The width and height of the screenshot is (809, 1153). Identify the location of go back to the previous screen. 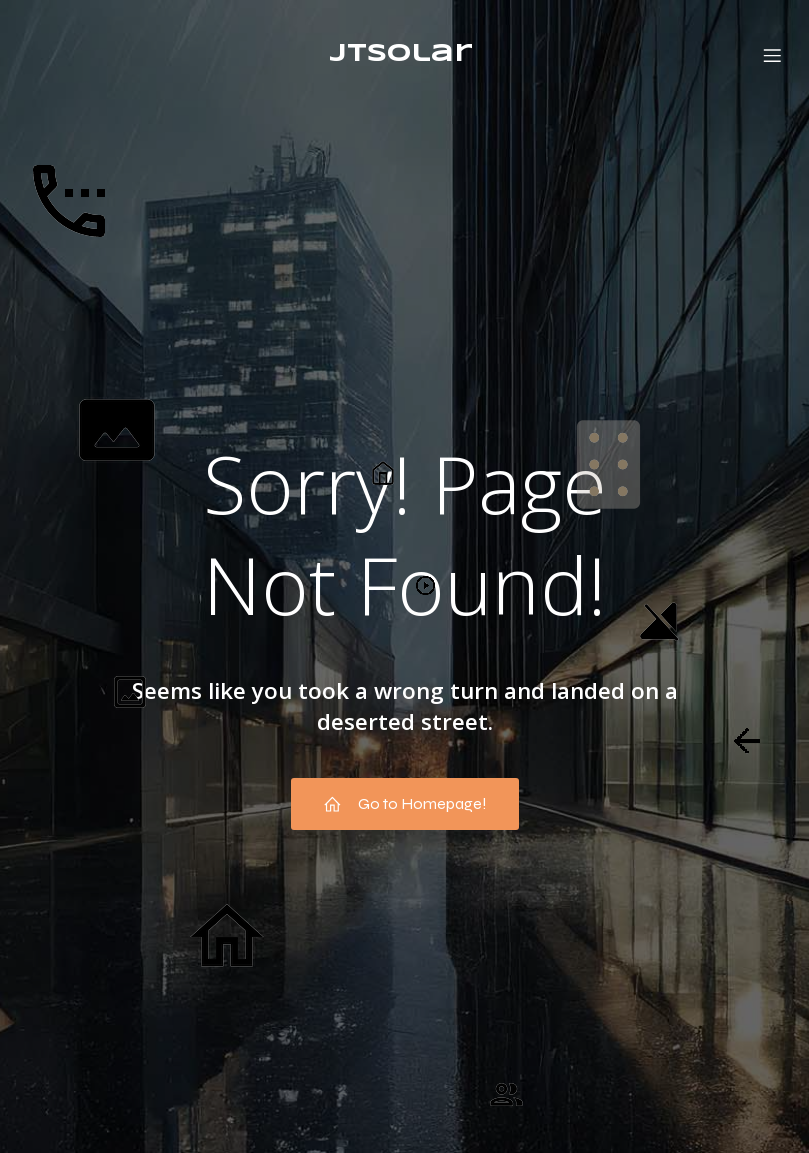
(747, 741).